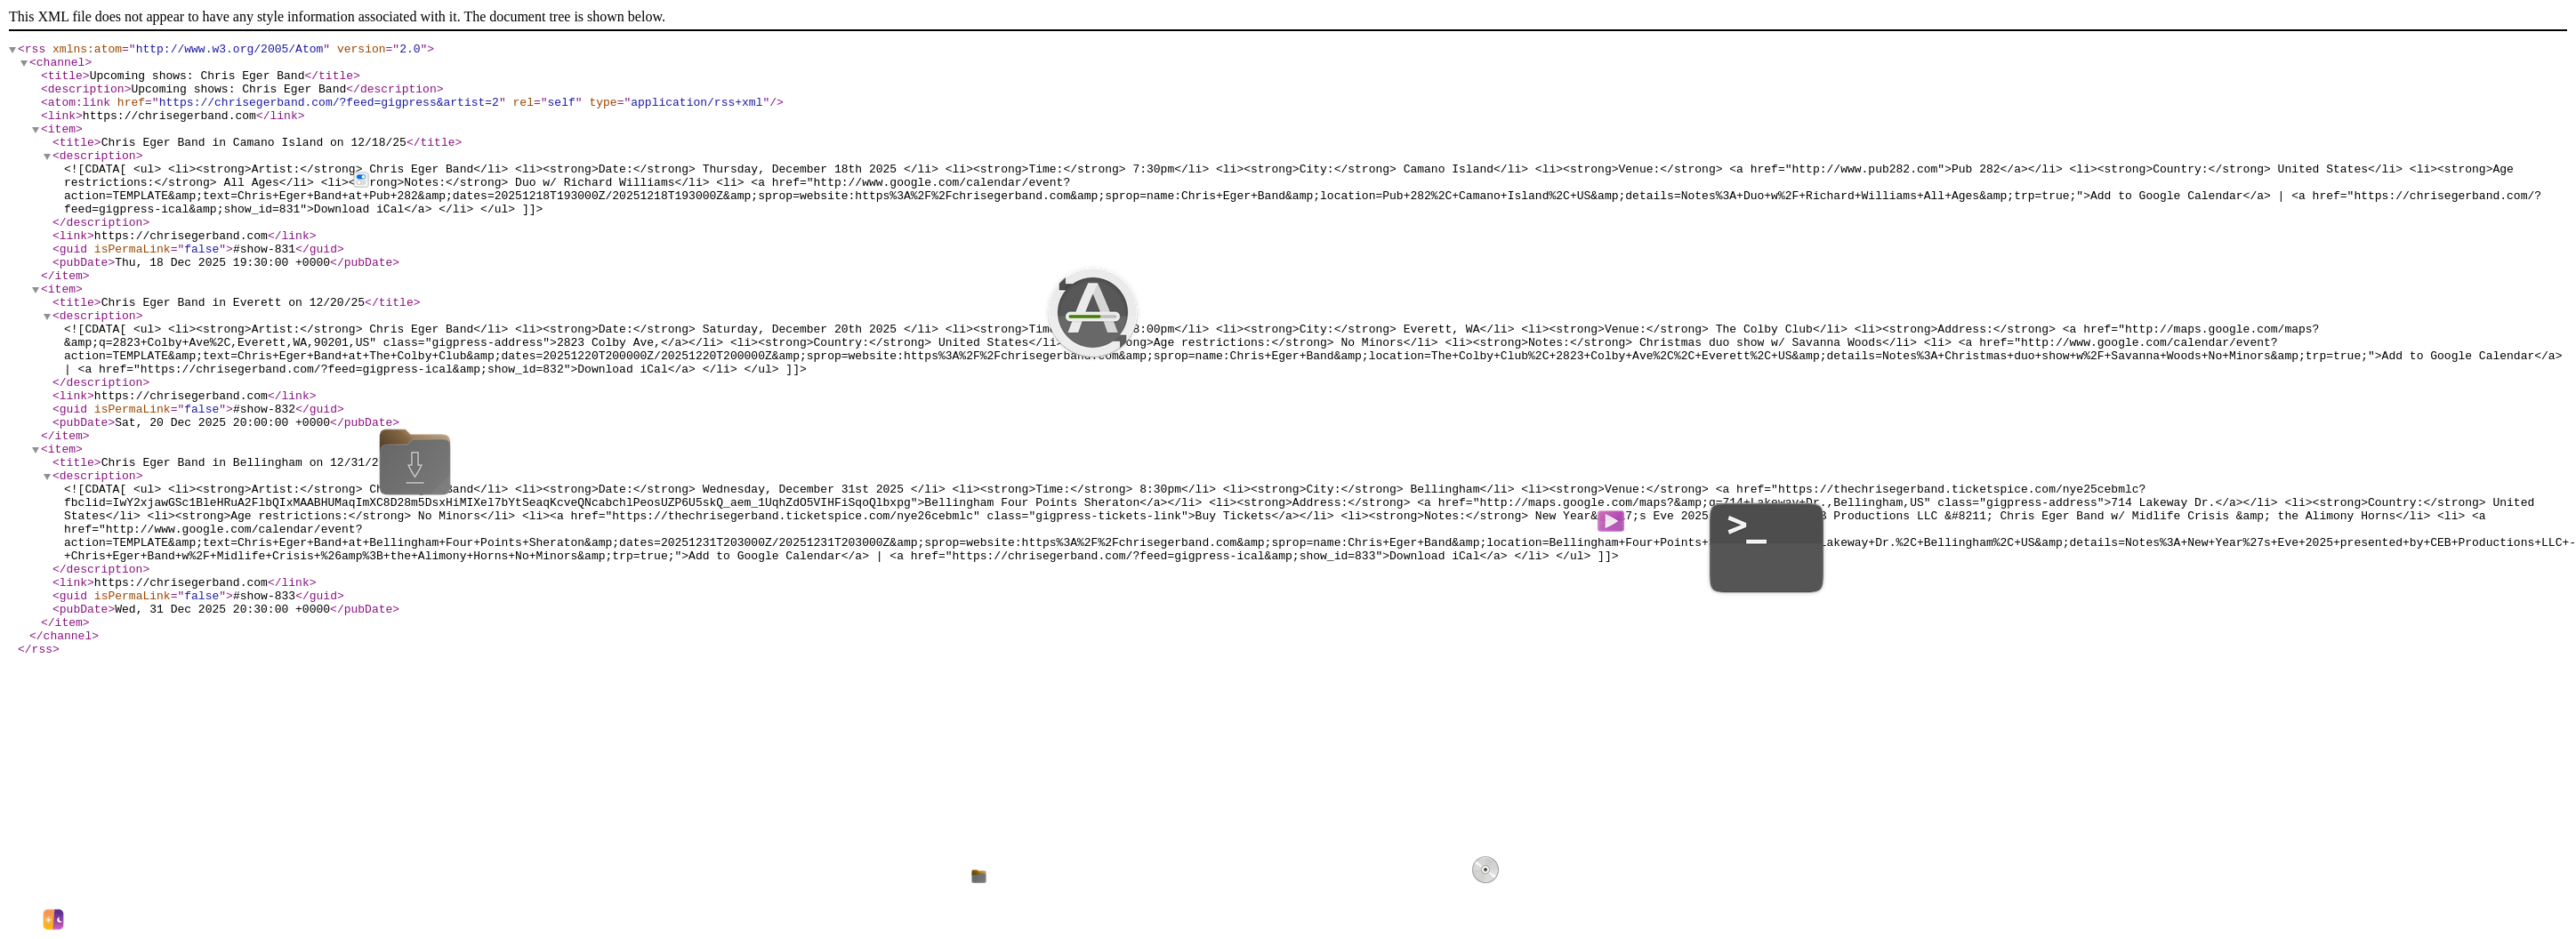  I want to click on open gnome tweaks application, so click(361, 180).